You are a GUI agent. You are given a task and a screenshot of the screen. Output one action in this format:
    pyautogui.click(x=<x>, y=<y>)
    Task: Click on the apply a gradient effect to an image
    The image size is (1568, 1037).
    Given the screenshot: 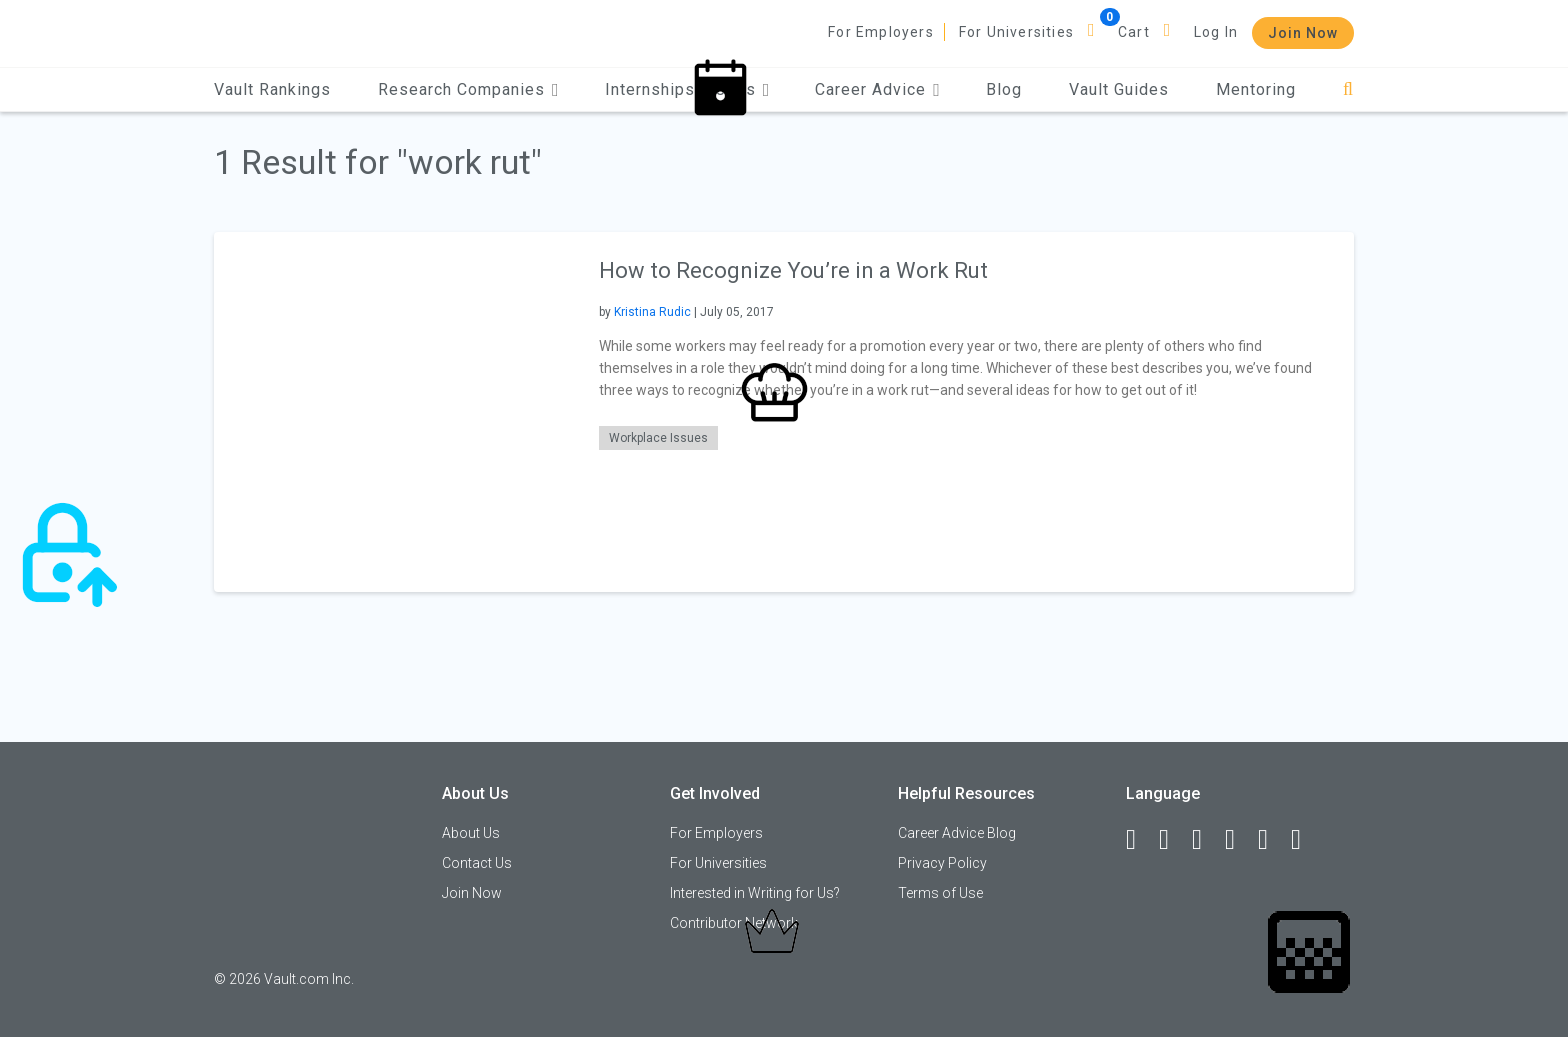 What is the action you would take?
    pyautogui.click(x=1309, y=952)
    